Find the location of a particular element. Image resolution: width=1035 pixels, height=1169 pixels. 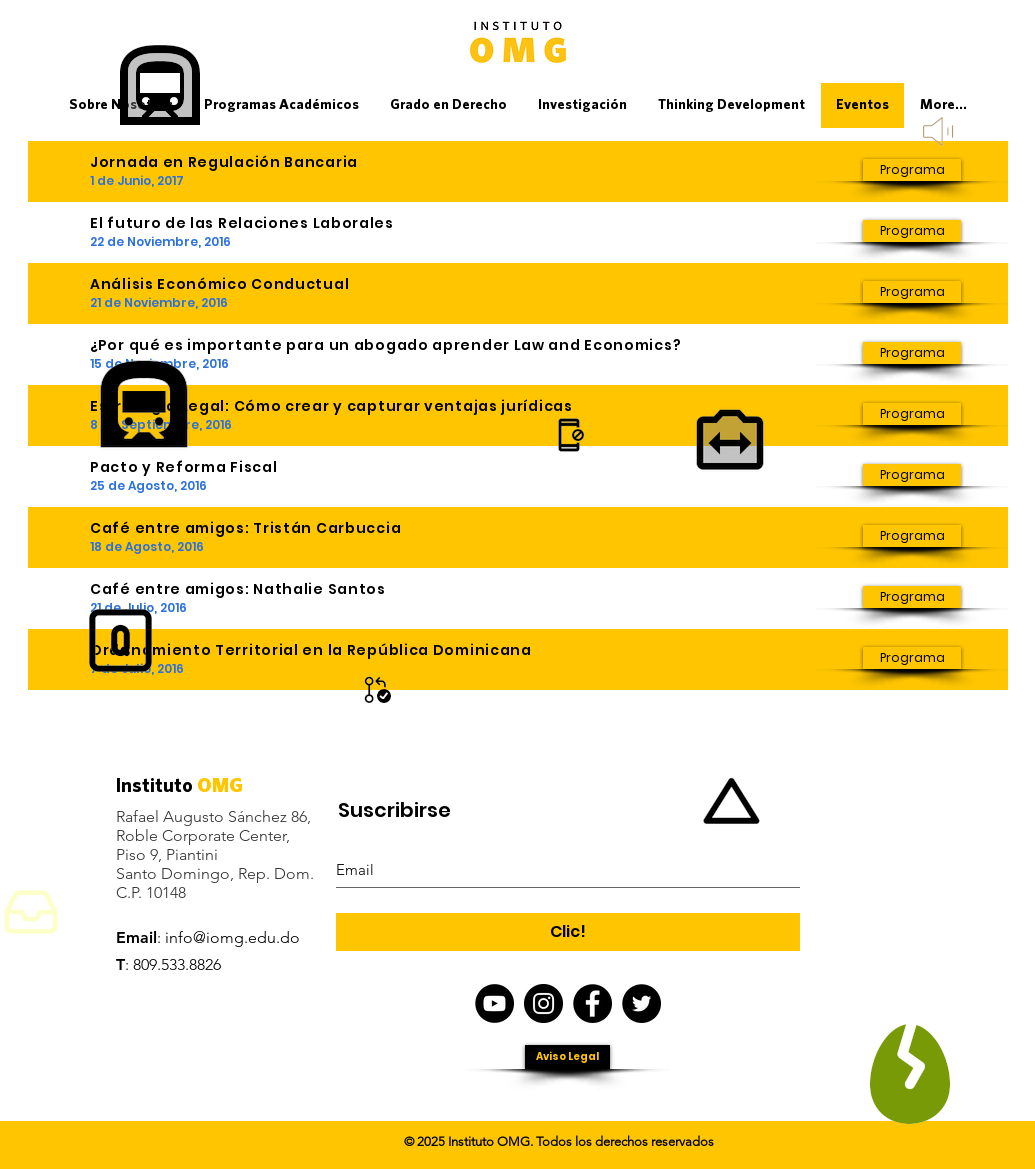

block or restrict an app is located at coordinates (569, 435).